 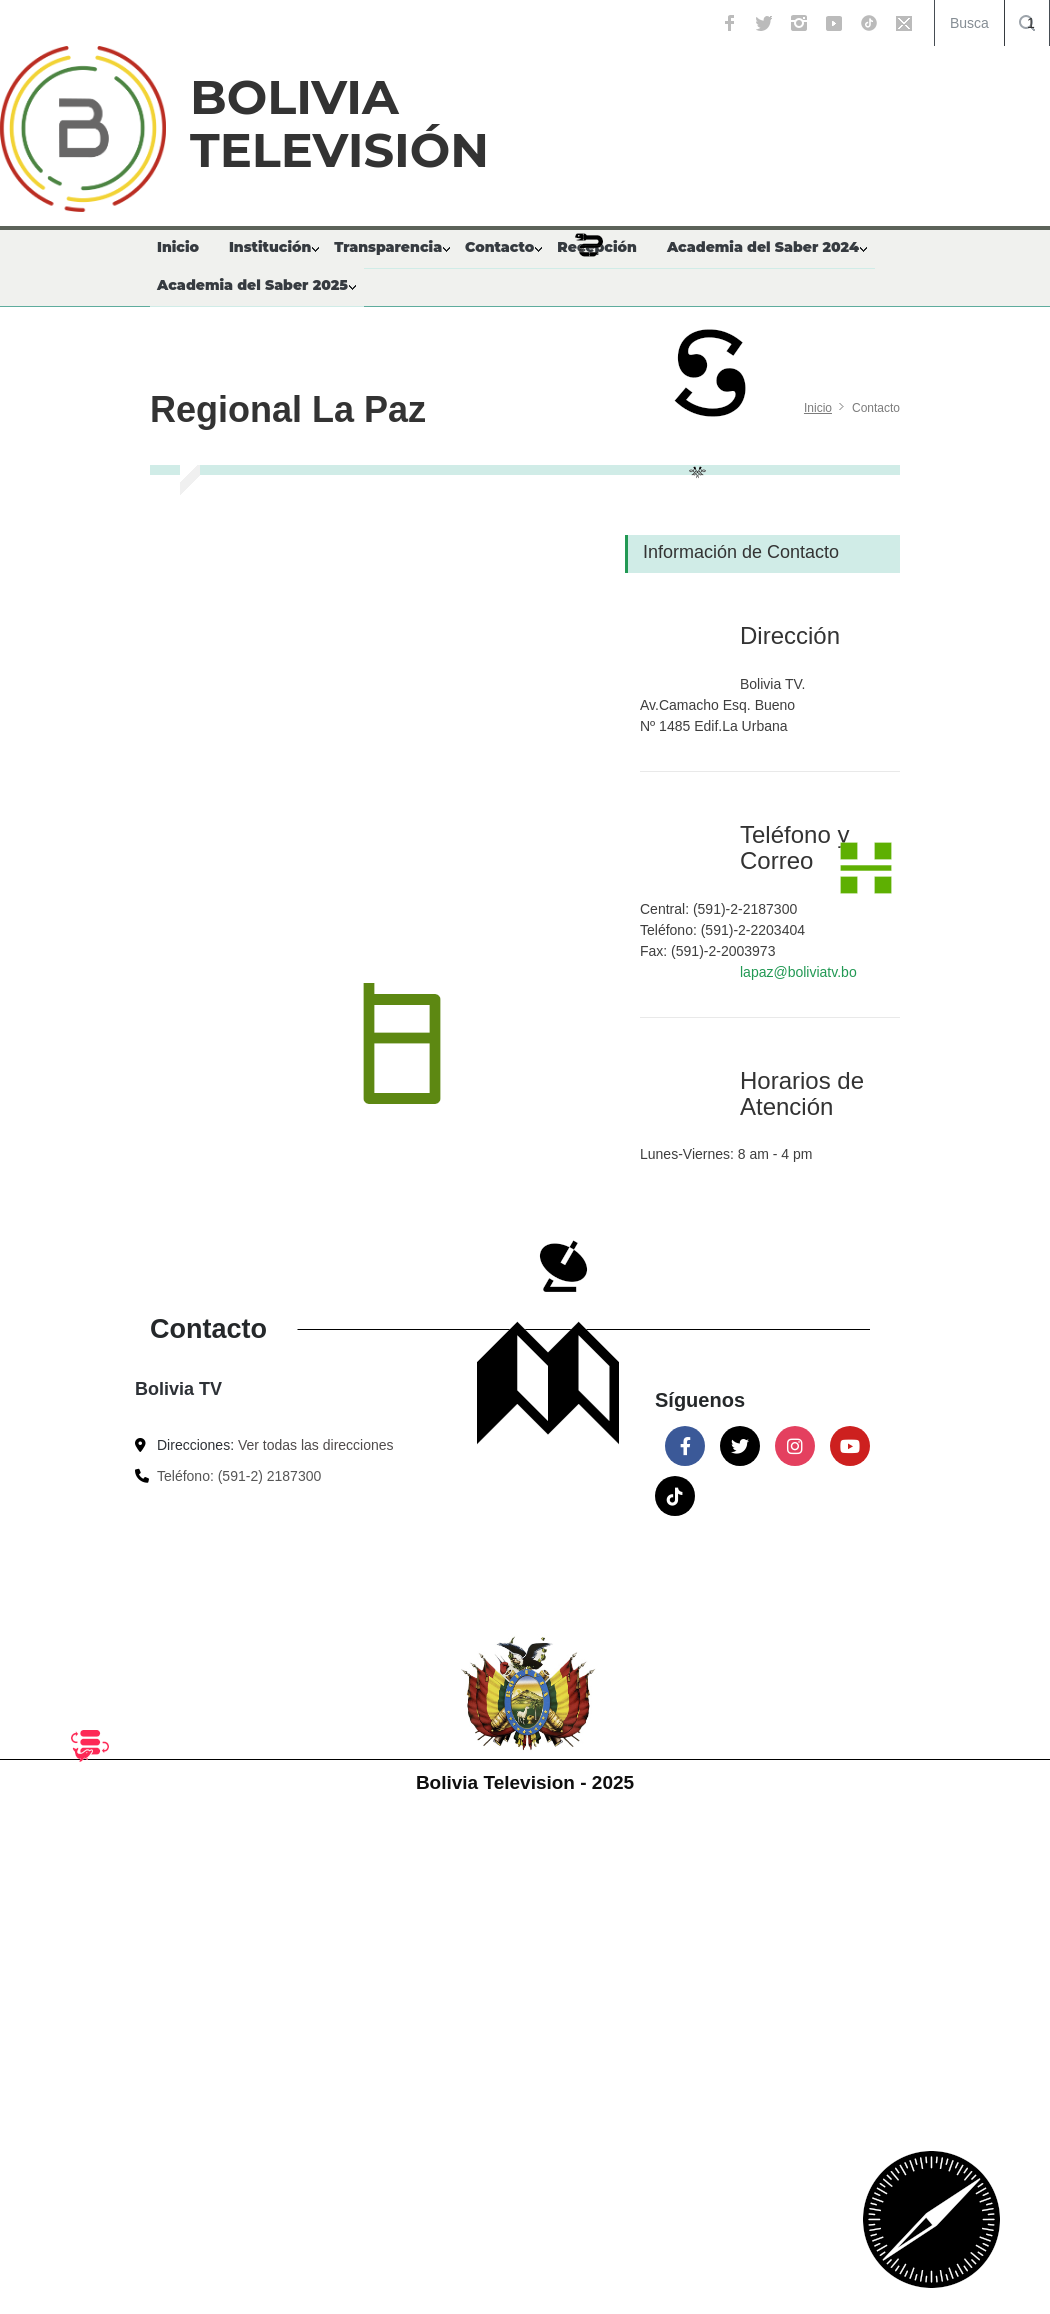 I want to click on open Scribd app, so click(x=710, y=373).